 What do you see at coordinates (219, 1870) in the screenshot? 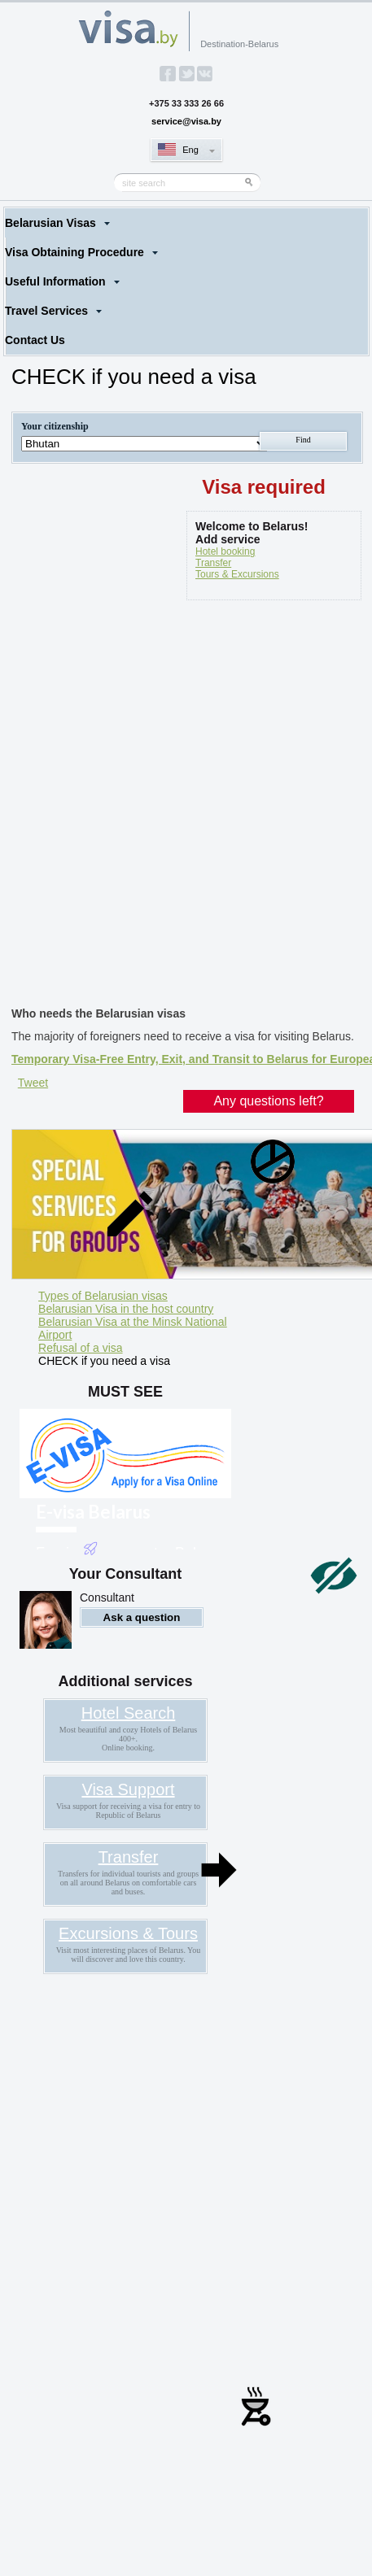
I see `navigate to the next item or screen` at bounding box center [219, 1870].